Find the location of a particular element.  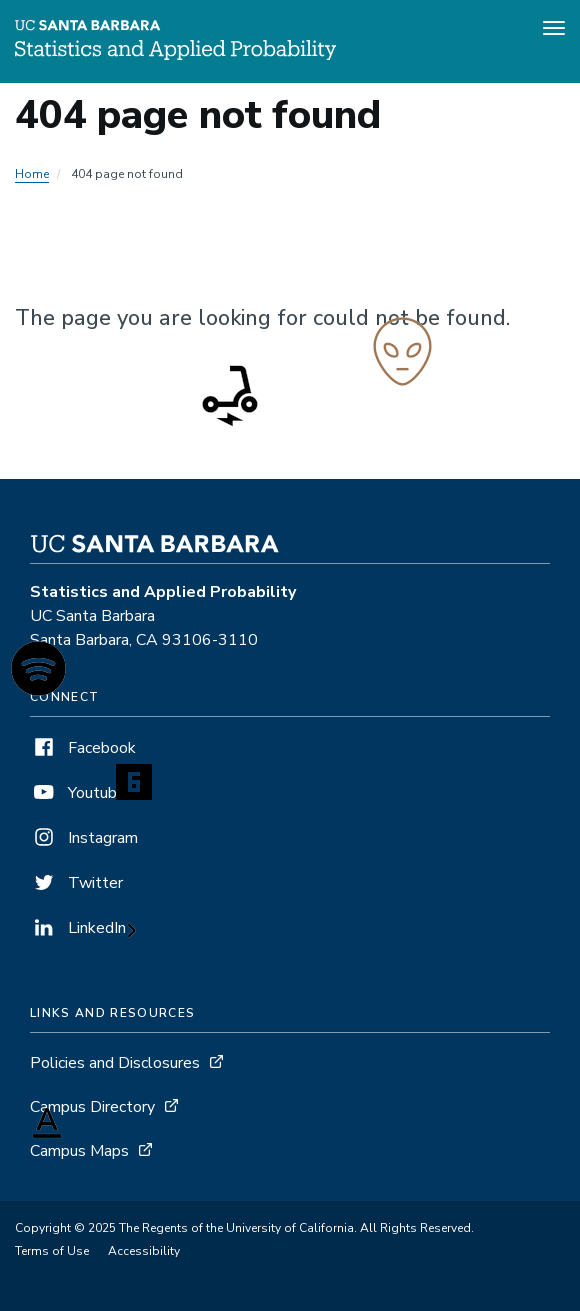

indicates sci-fi or extraterrestrial content is located at coordinates (402, 351).